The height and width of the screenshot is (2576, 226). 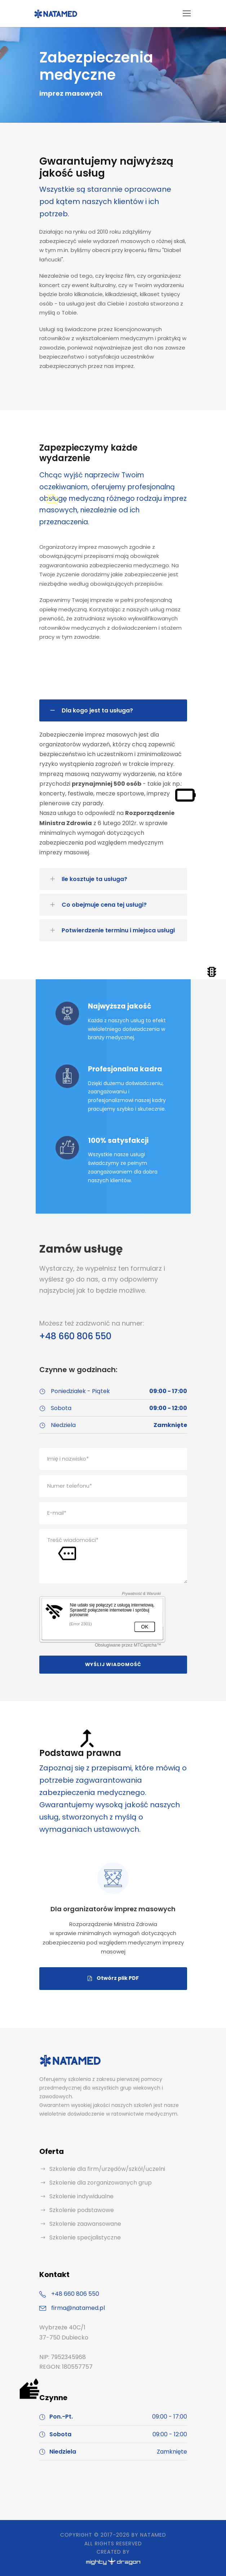 I want to click on view traffic conditions, so click(x=212, y=972).